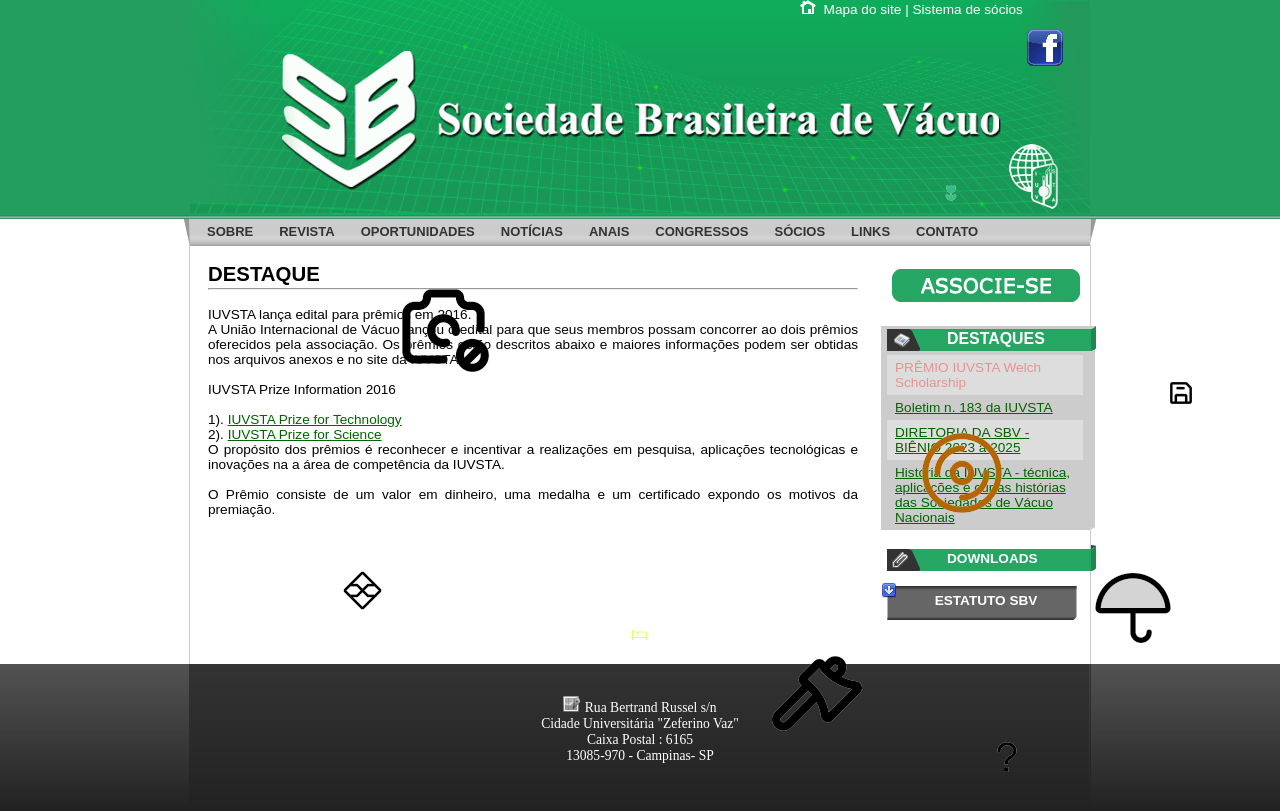  I want to click on view accommodation or hotel options, so click(639, 635).